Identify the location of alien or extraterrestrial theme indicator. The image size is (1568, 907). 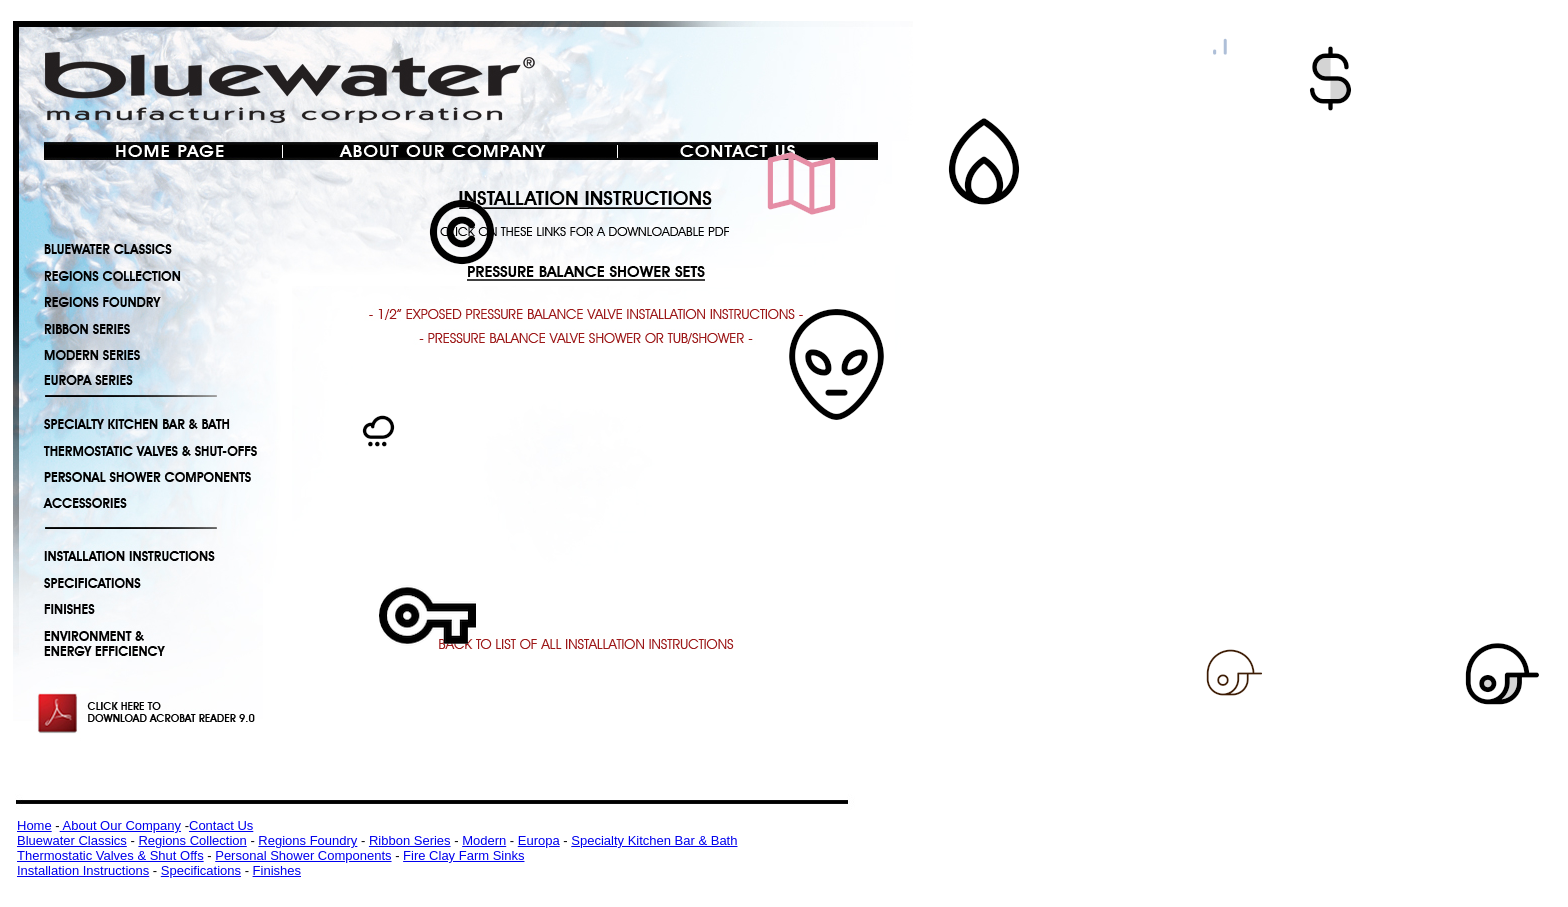
(836, 364).